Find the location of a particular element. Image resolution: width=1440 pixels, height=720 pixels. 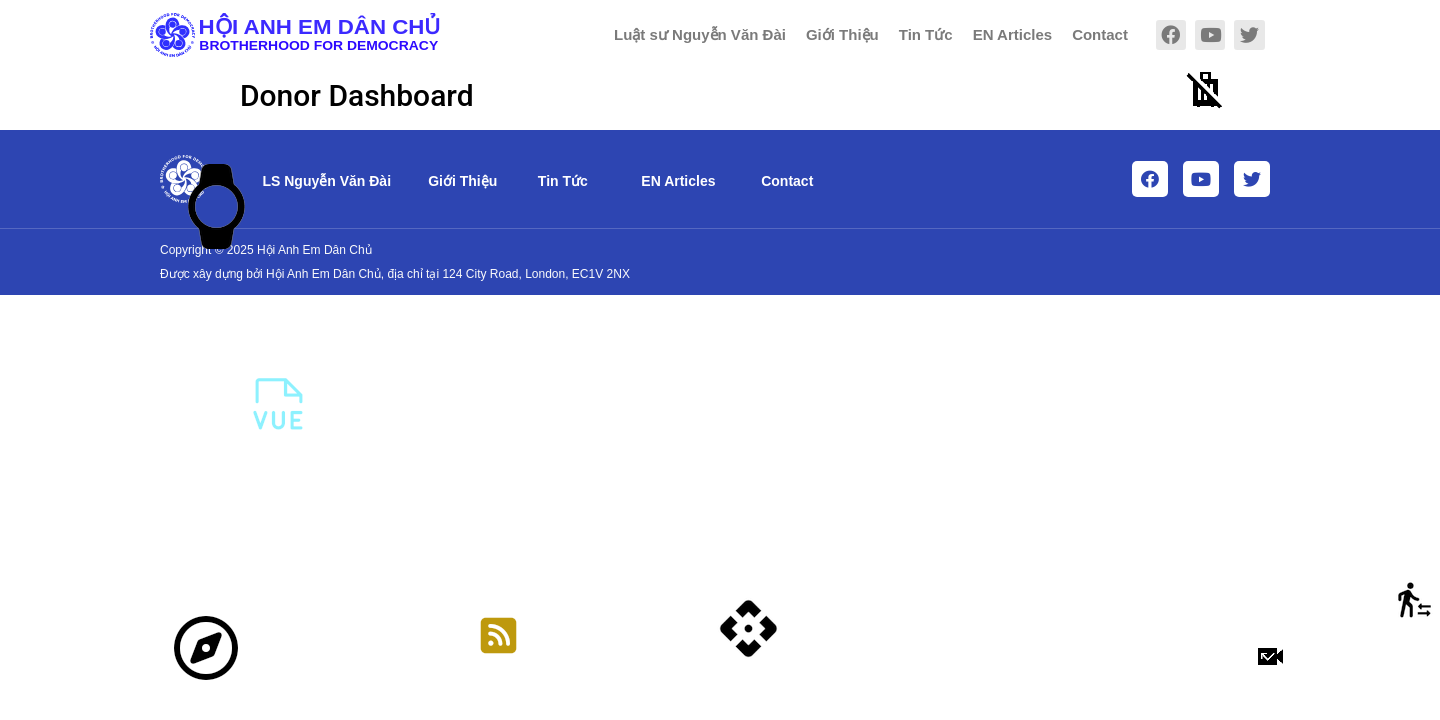

access navigation or directions is located at coordinates (206, 648).